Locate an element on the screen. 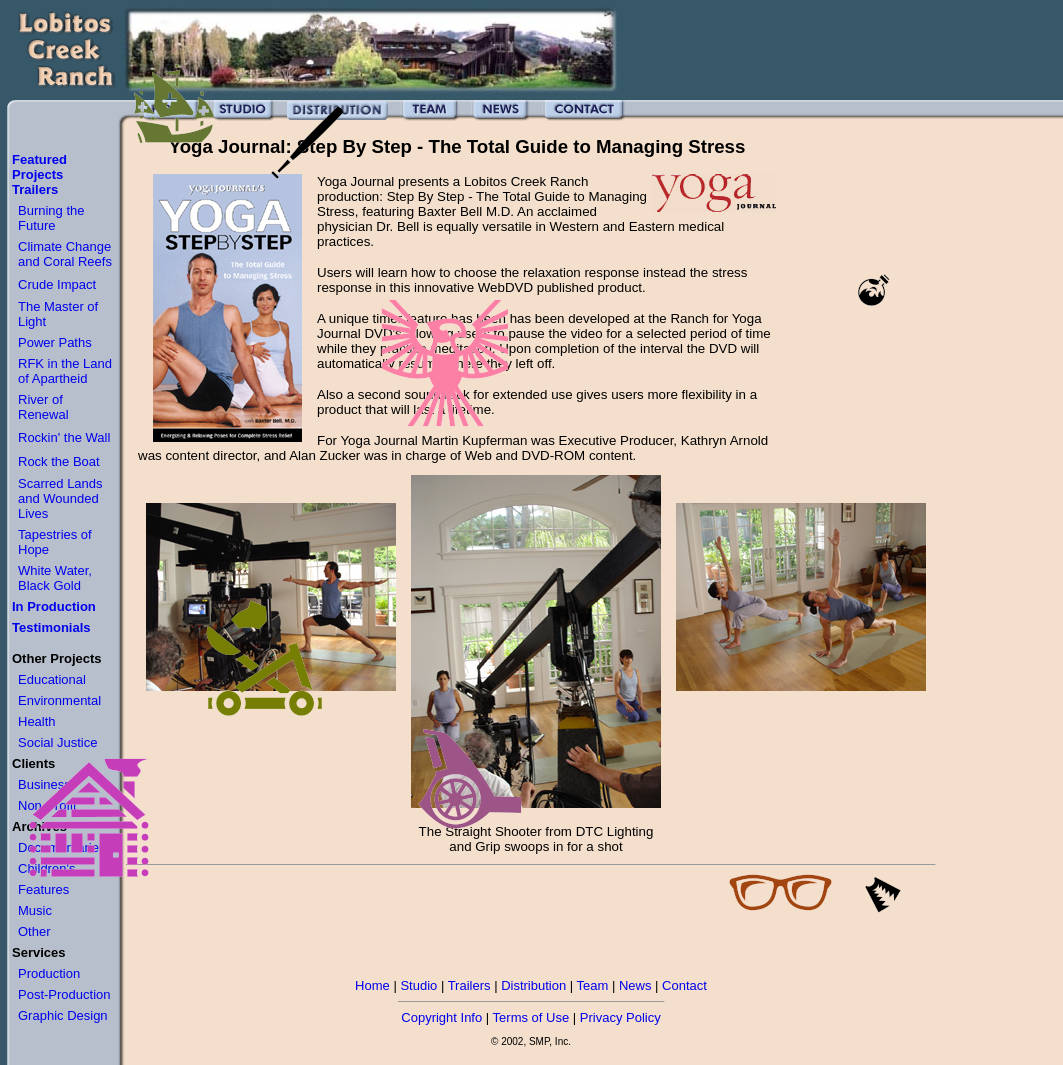 This screenshot has width=1063, height=1065. launch projectile in siege game is located at coordinates (265, 656).